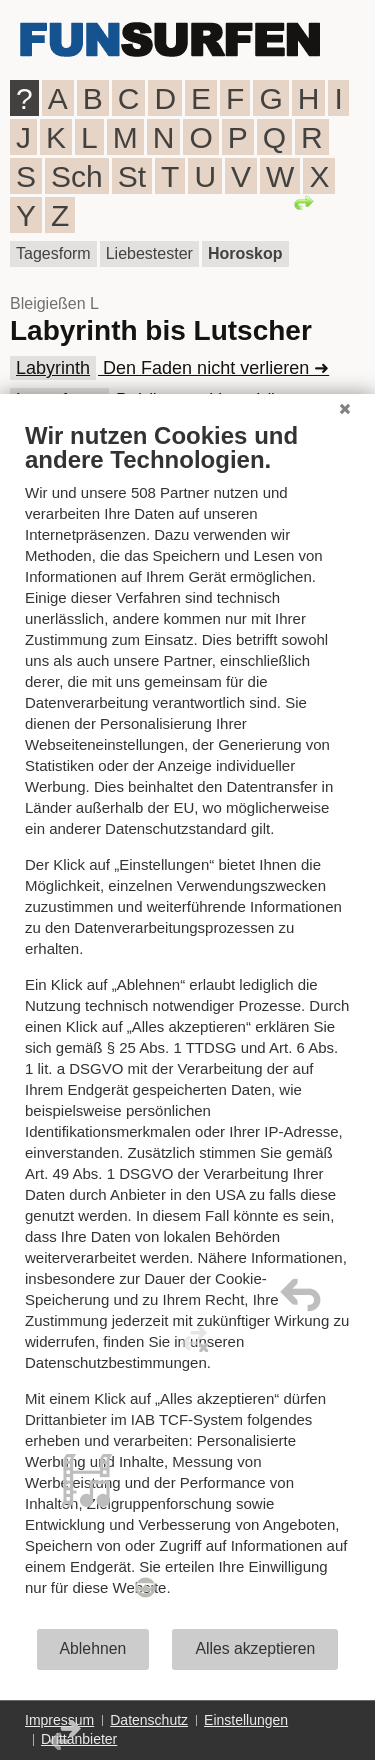  I want to click on indicates active data transmission on the network, so click(65, 1735).